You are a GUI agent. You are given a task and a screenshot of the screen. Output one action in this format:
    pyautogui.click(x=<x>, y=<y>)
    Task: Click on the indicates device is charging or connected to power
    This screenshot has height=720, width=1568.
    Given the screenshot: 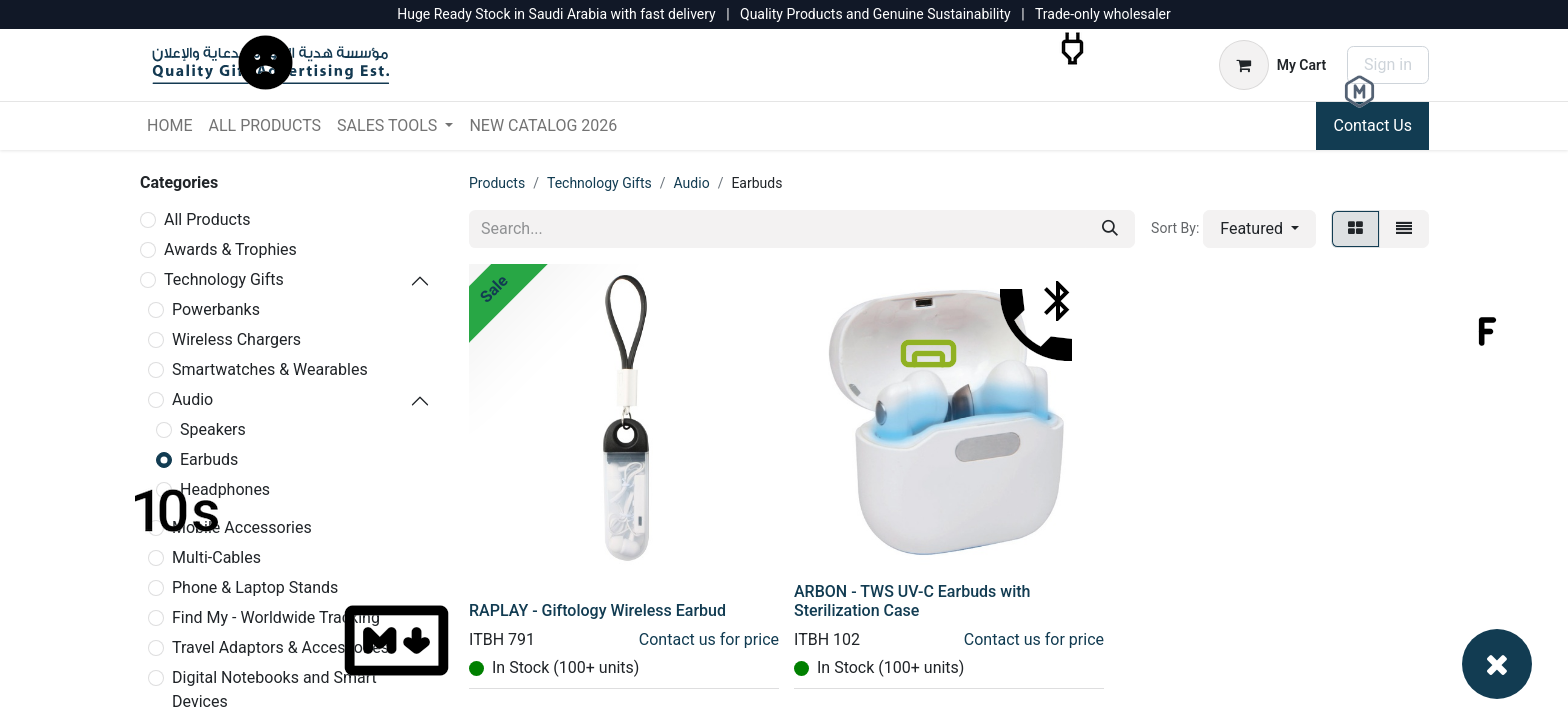 What is the action you would take?
    pyautogui.click(x=1072, y=48)
    